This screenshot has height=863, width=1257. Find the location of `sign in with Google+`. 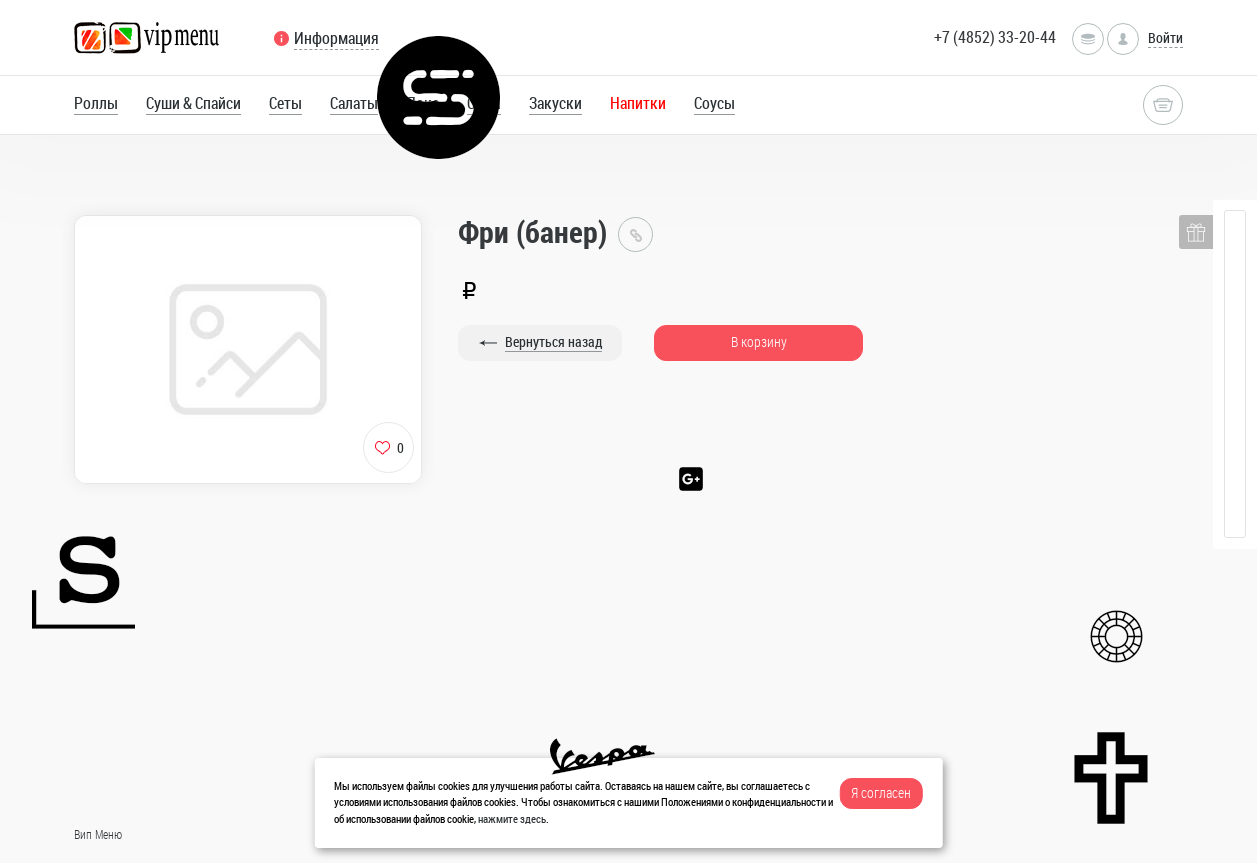

sign in with Google+ is located at coordinates (691, 479).